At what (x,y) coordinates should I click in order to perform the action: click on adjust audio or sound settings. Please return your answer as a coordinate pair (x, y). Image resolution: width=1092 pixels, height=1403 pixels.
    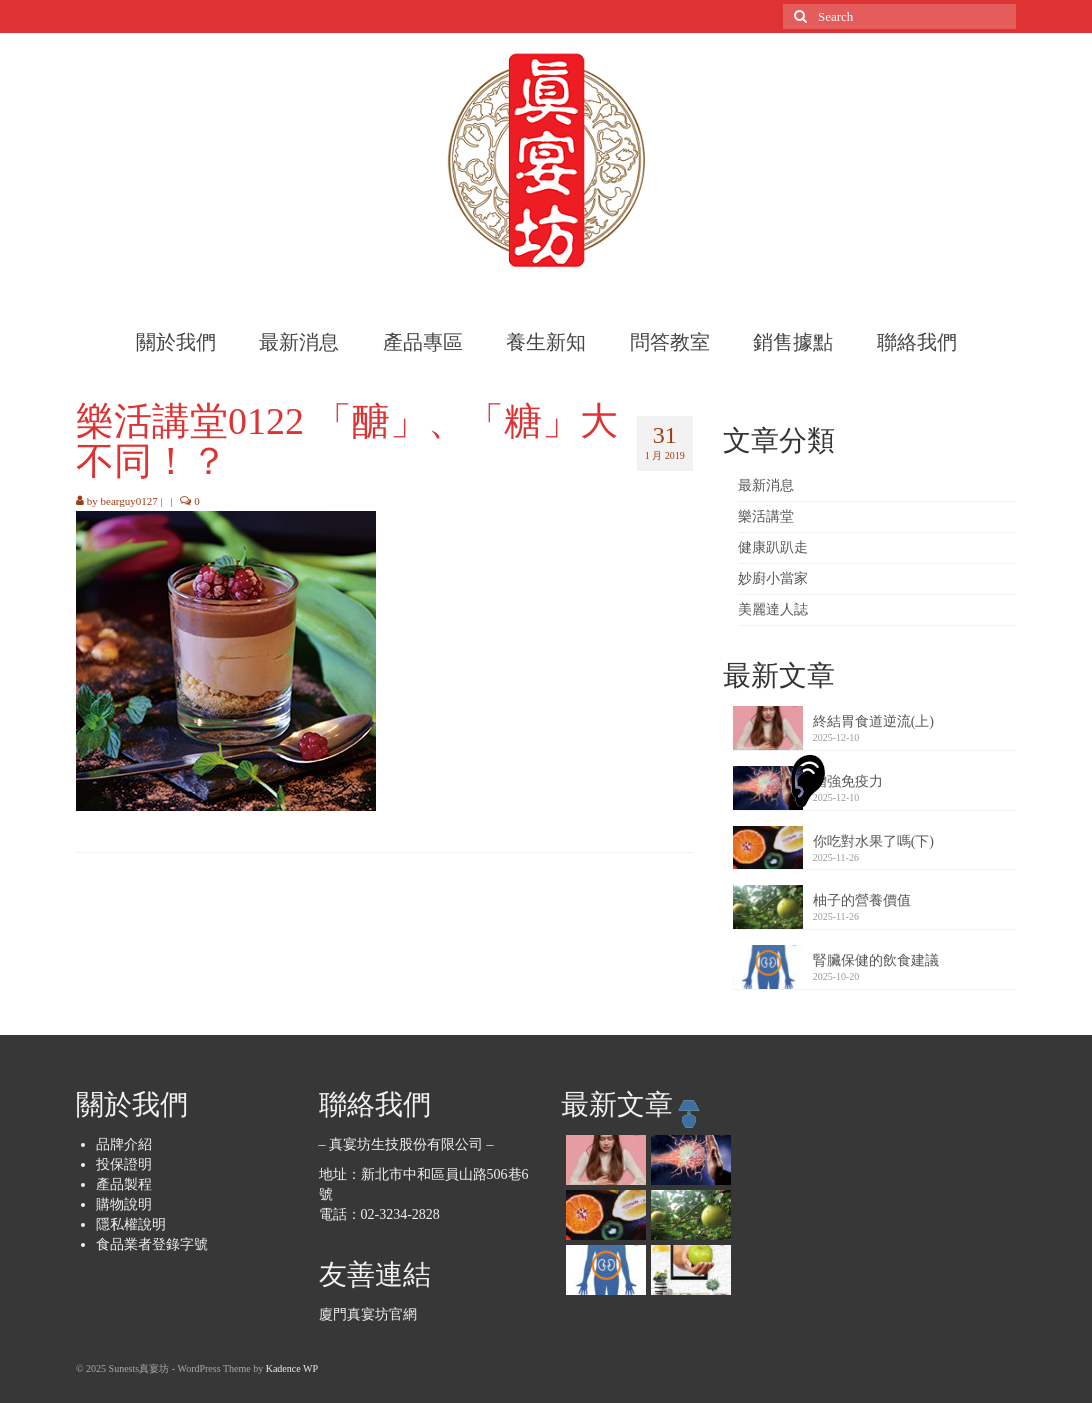
    Looking at the image, I should click on (808, 781).